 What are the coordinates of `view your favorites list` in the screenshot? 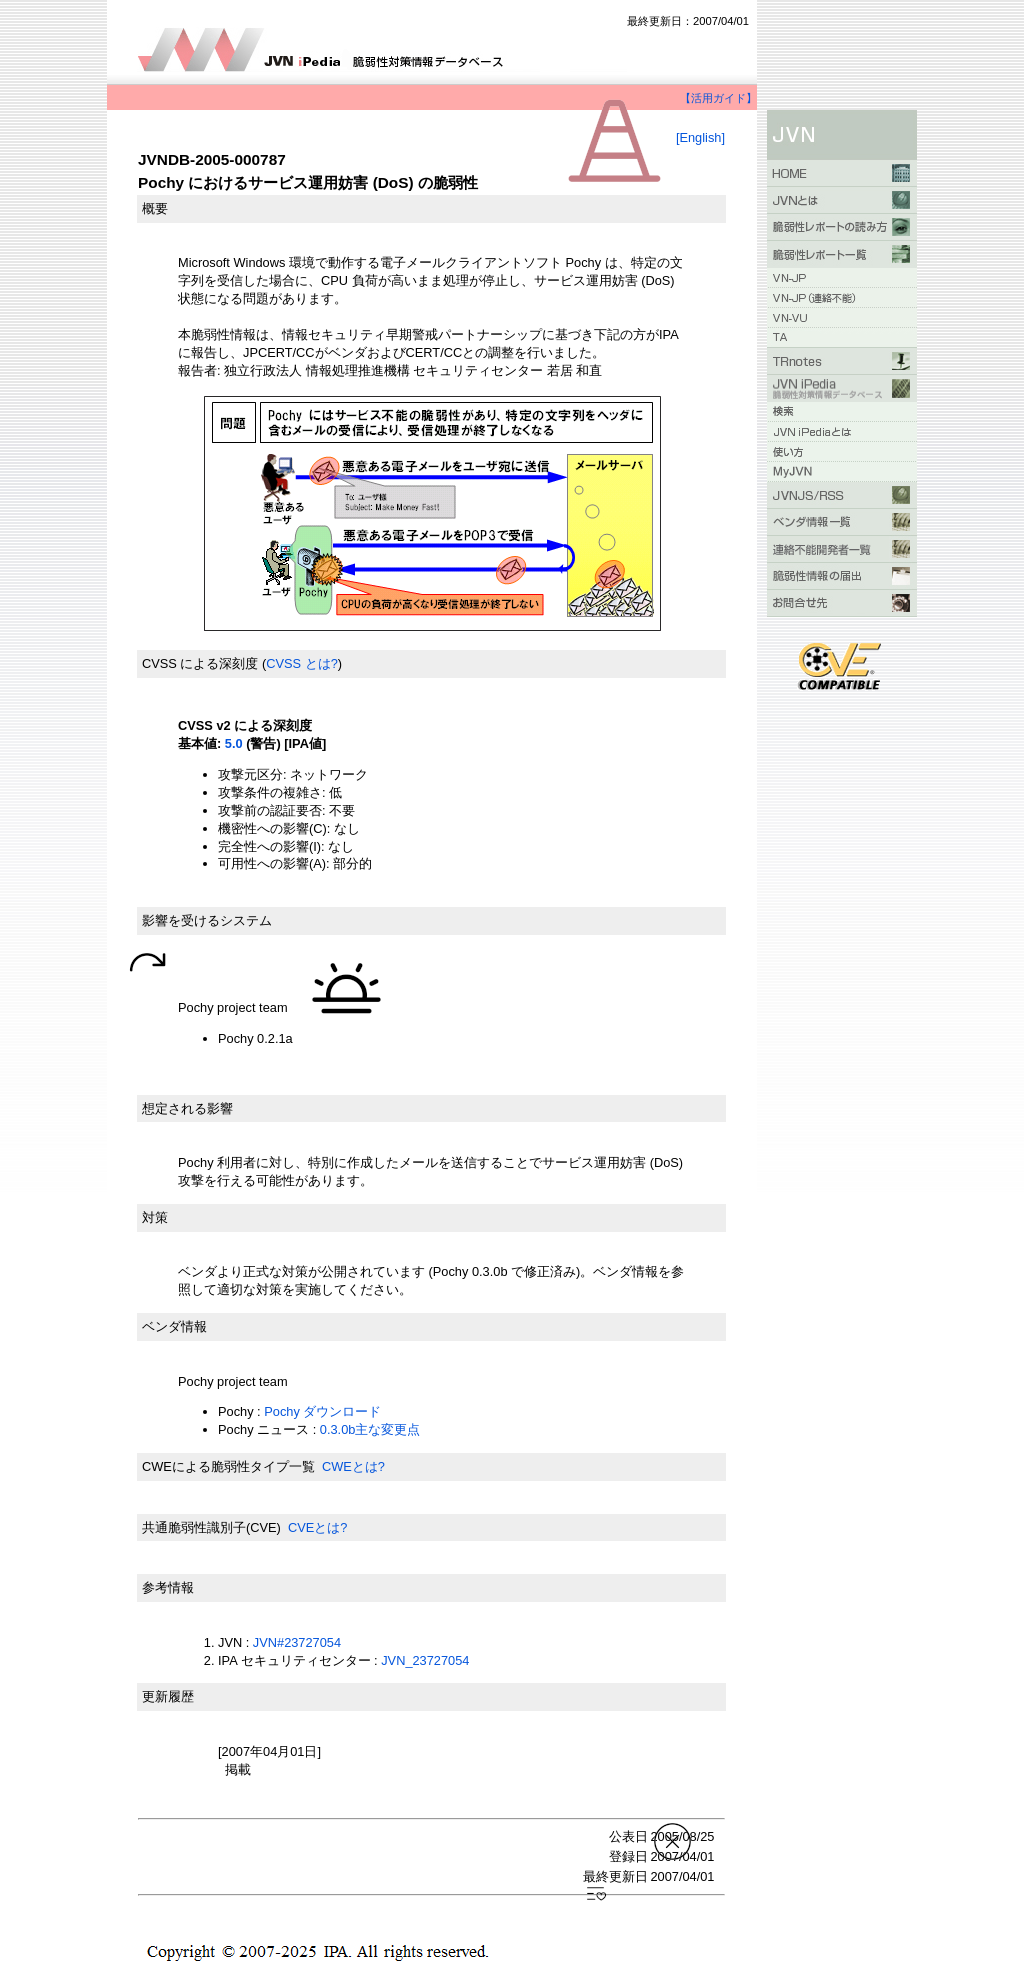 It's located at (595, 1893).